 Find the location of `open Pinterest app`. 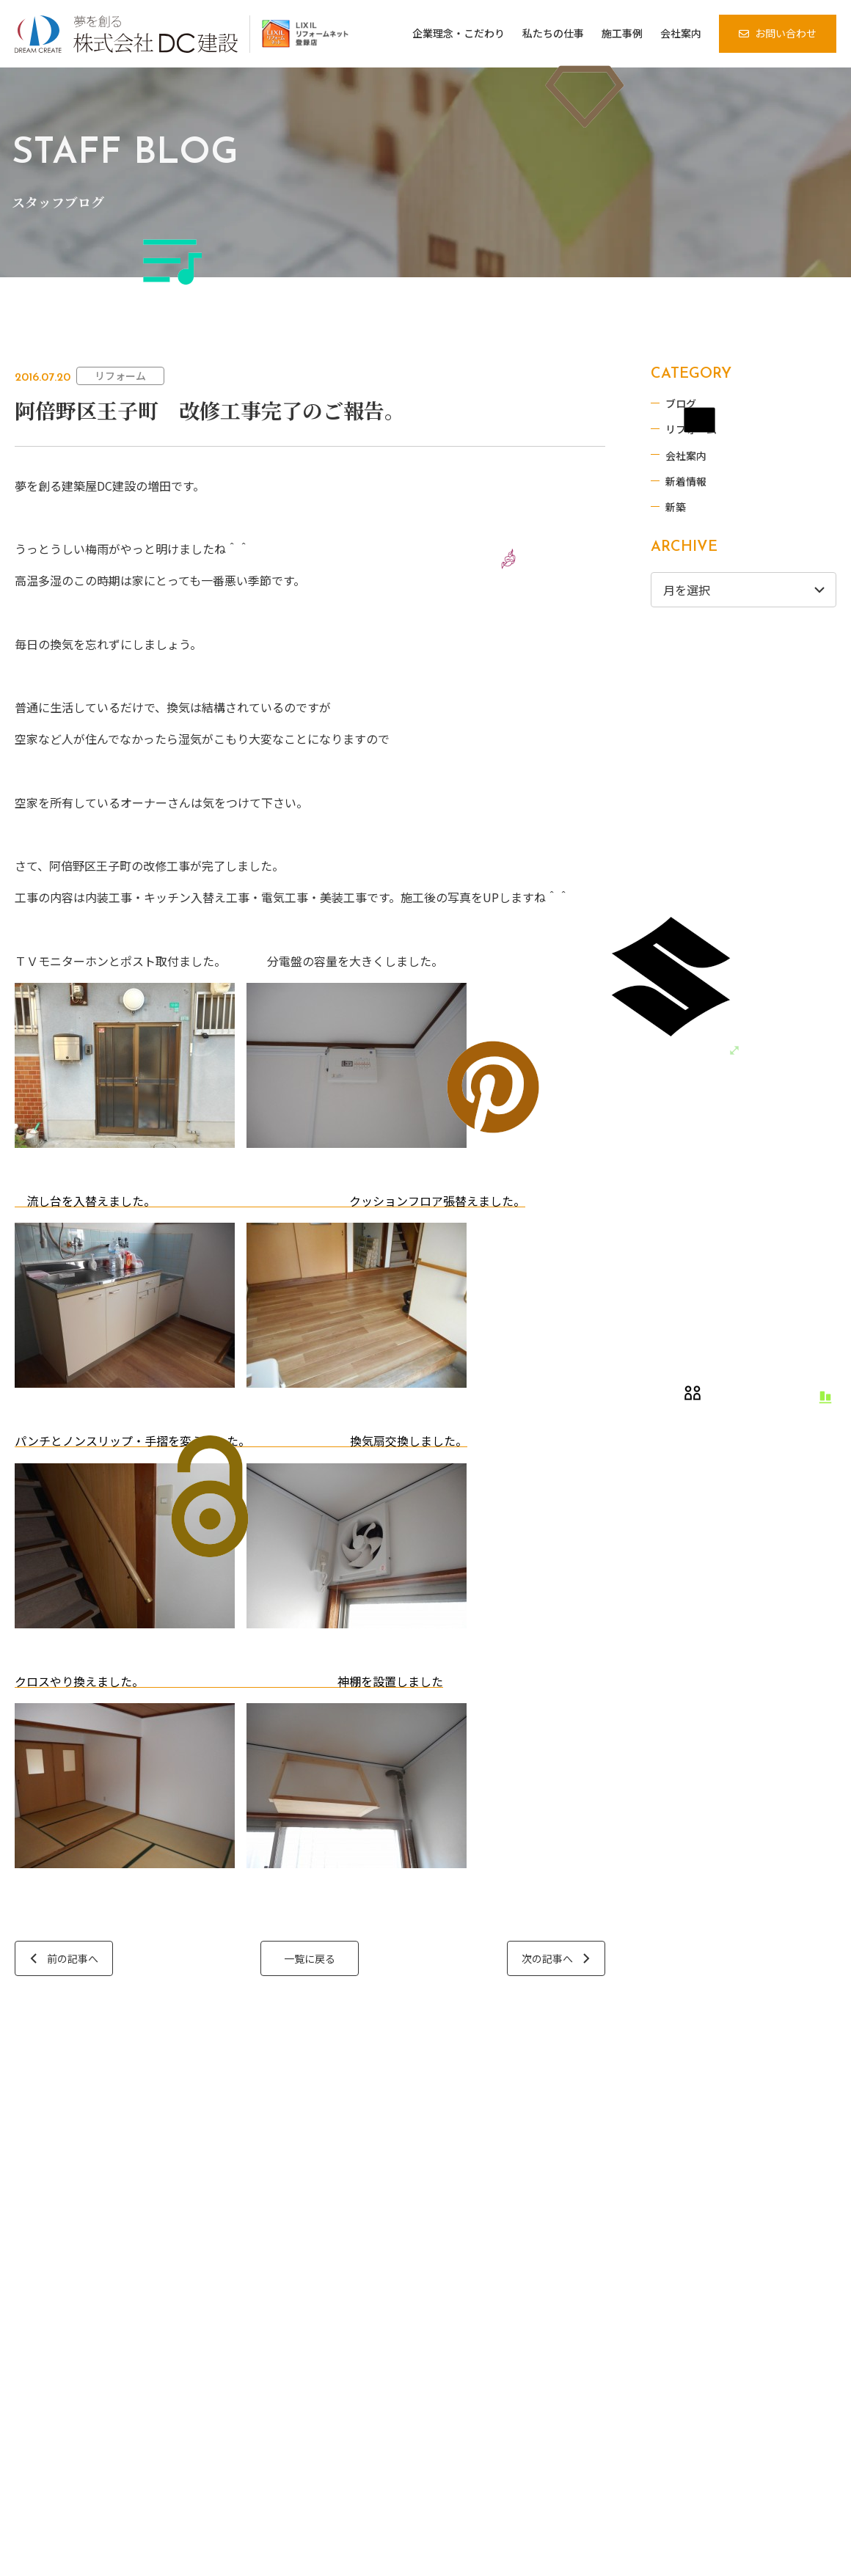

open Pinterest app is located at coordinates (493, 1087).